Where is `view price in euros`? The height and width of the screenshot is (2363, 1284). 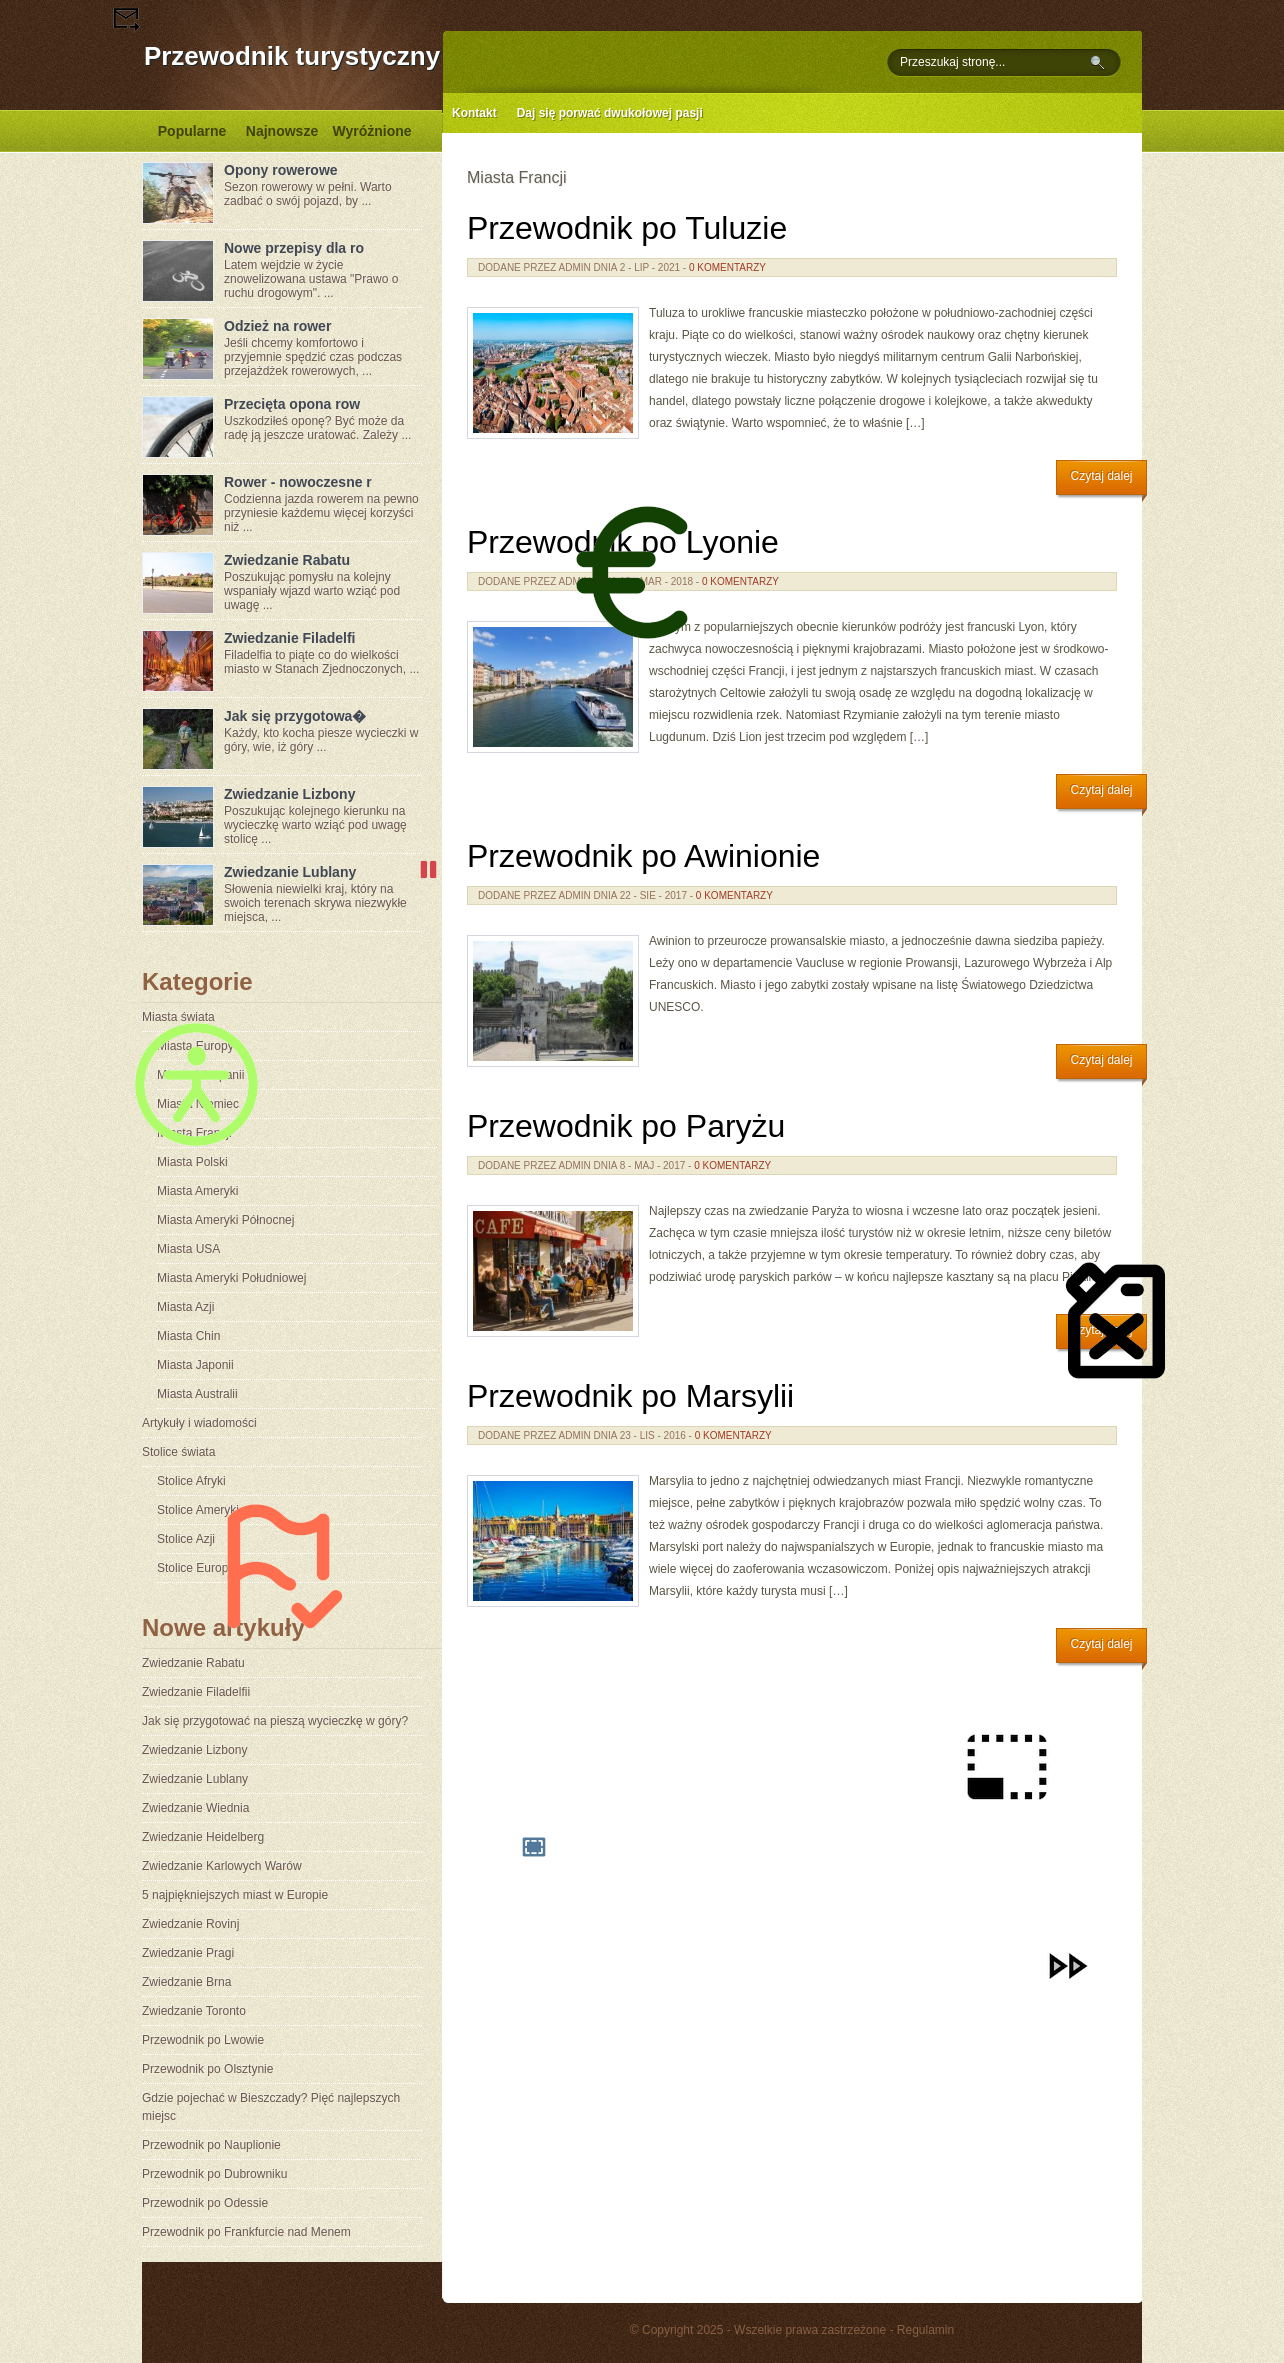
view price in euros is located at coordinates (642, 572).